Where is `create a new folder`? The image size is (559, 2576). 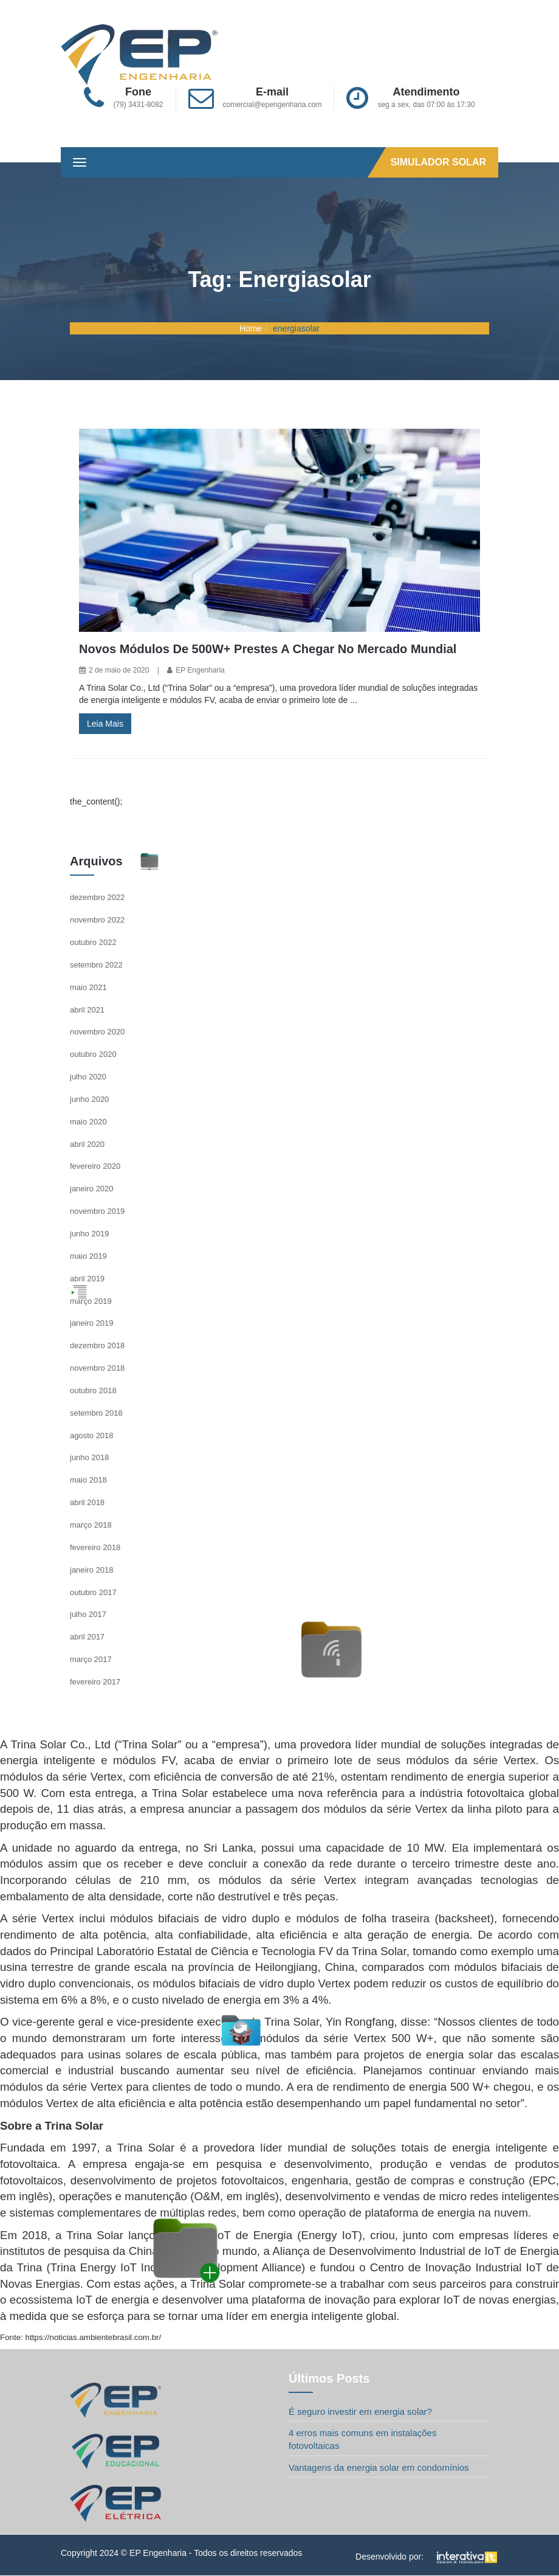
create a new folder is located at coordinates (185, 2248).